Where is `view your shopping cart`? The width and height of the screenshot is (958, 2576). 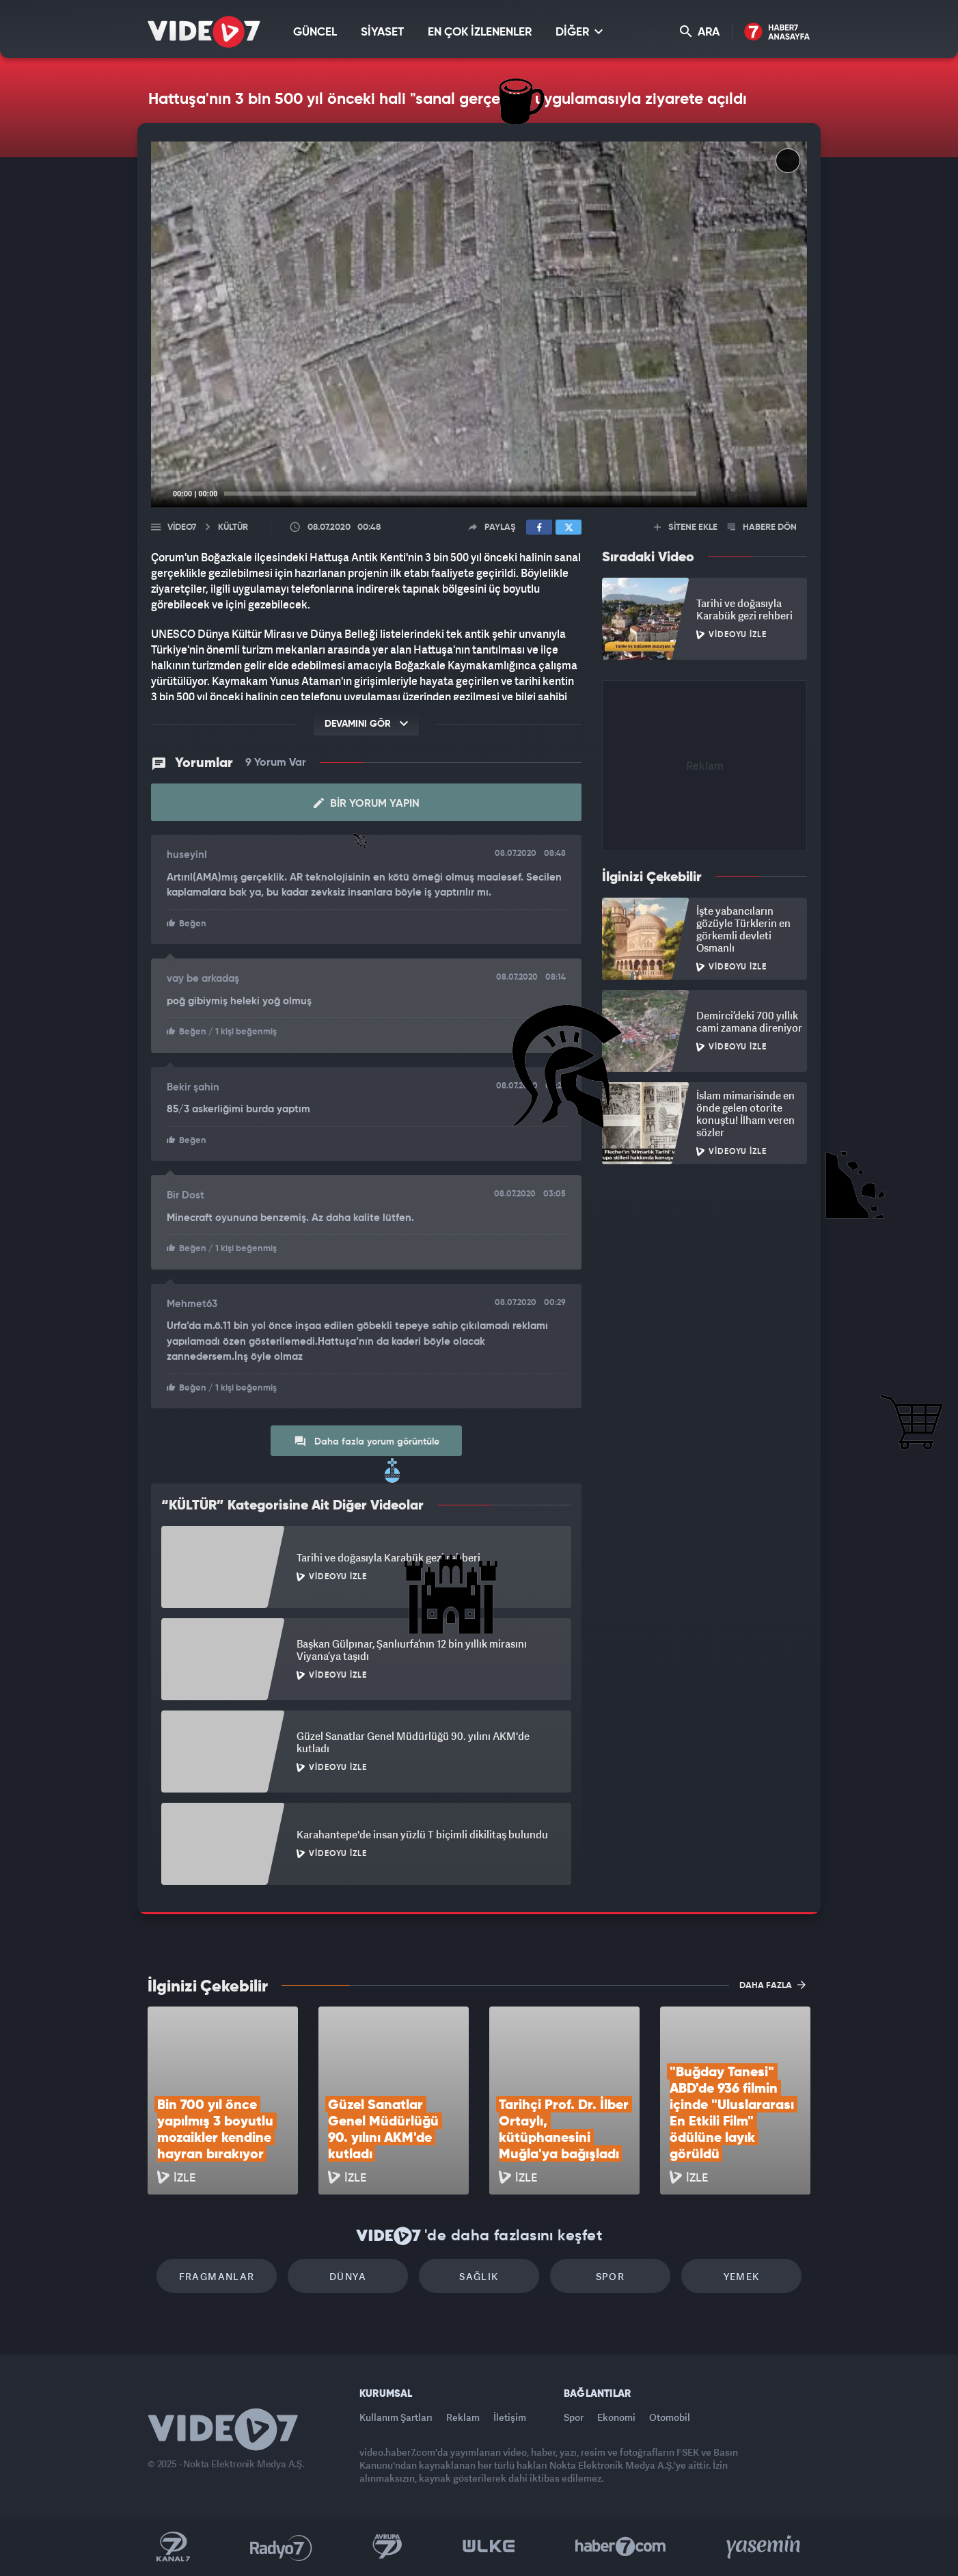
view your shopping cart is located at coordinates (914, 1422).